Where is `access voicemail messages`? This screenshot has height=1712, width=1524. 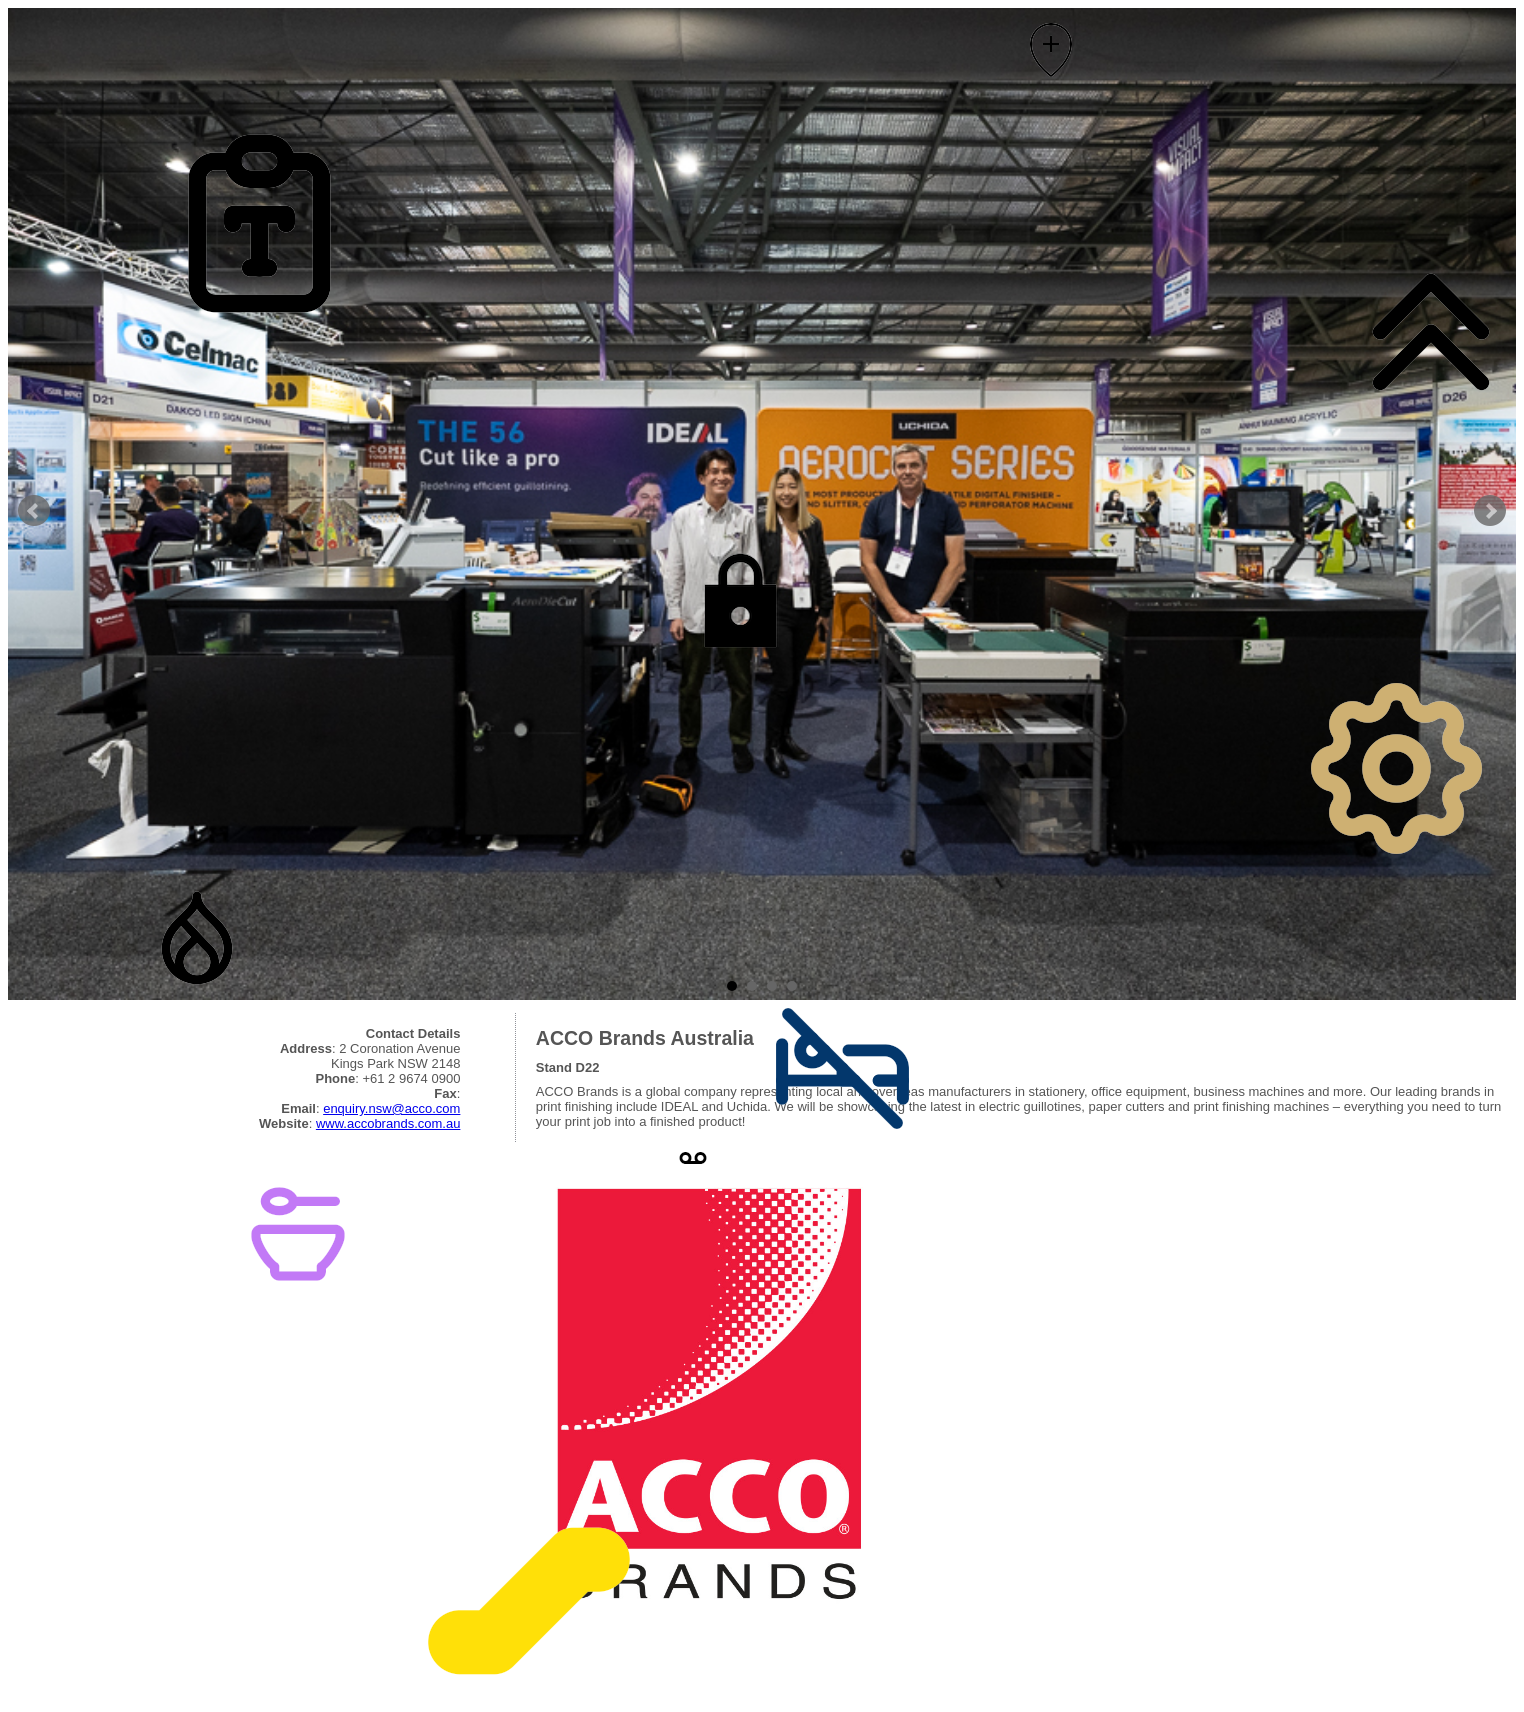 access voicemail messages is located at coordinates (693, 1158).